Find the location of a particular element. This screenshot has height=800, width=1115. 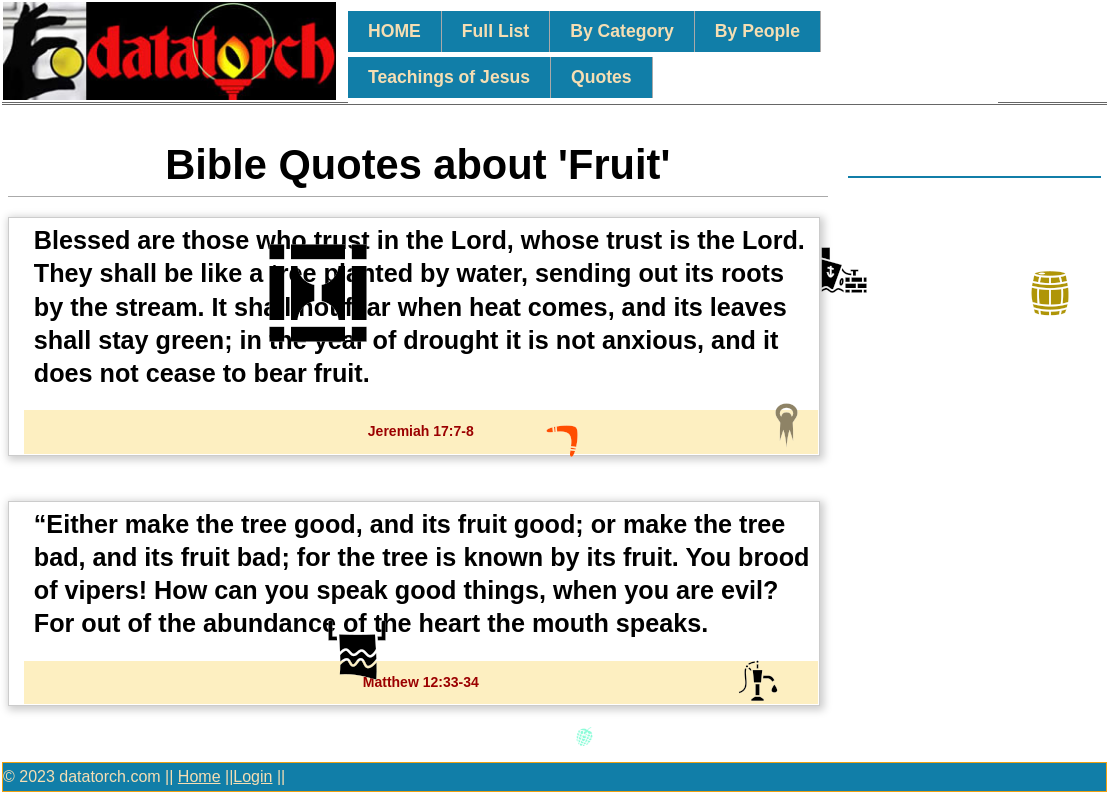

view bathroom or towel amenities is located at coordinates (357, 648).